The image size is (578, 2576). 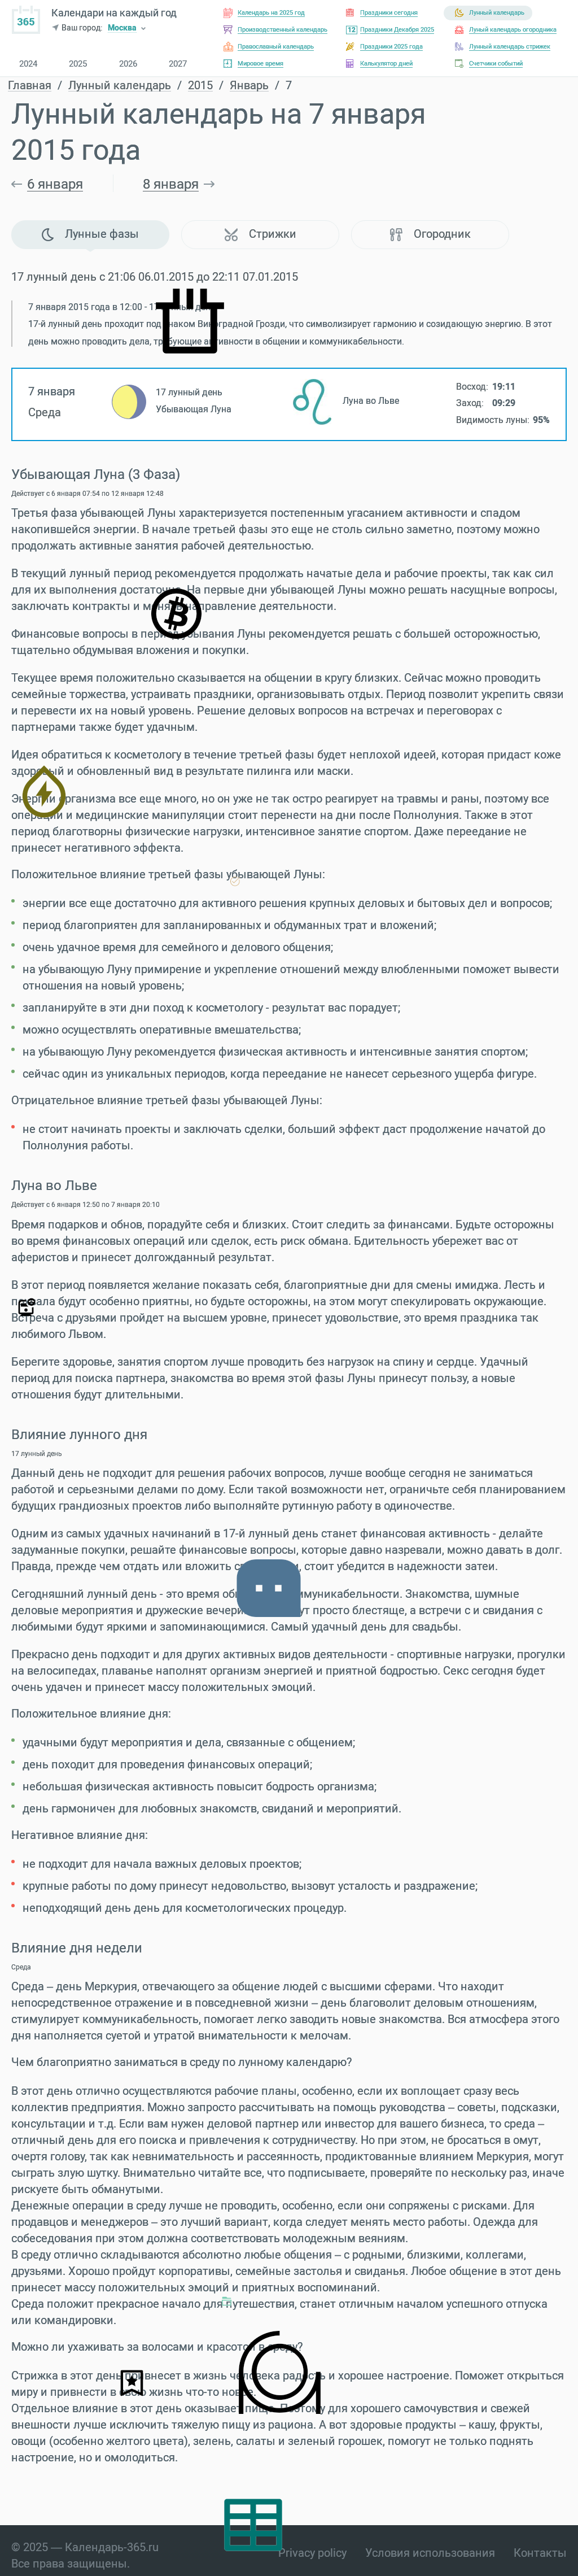 I want to click on bookmark this item as a favorite, so click(x=132, y=2382).